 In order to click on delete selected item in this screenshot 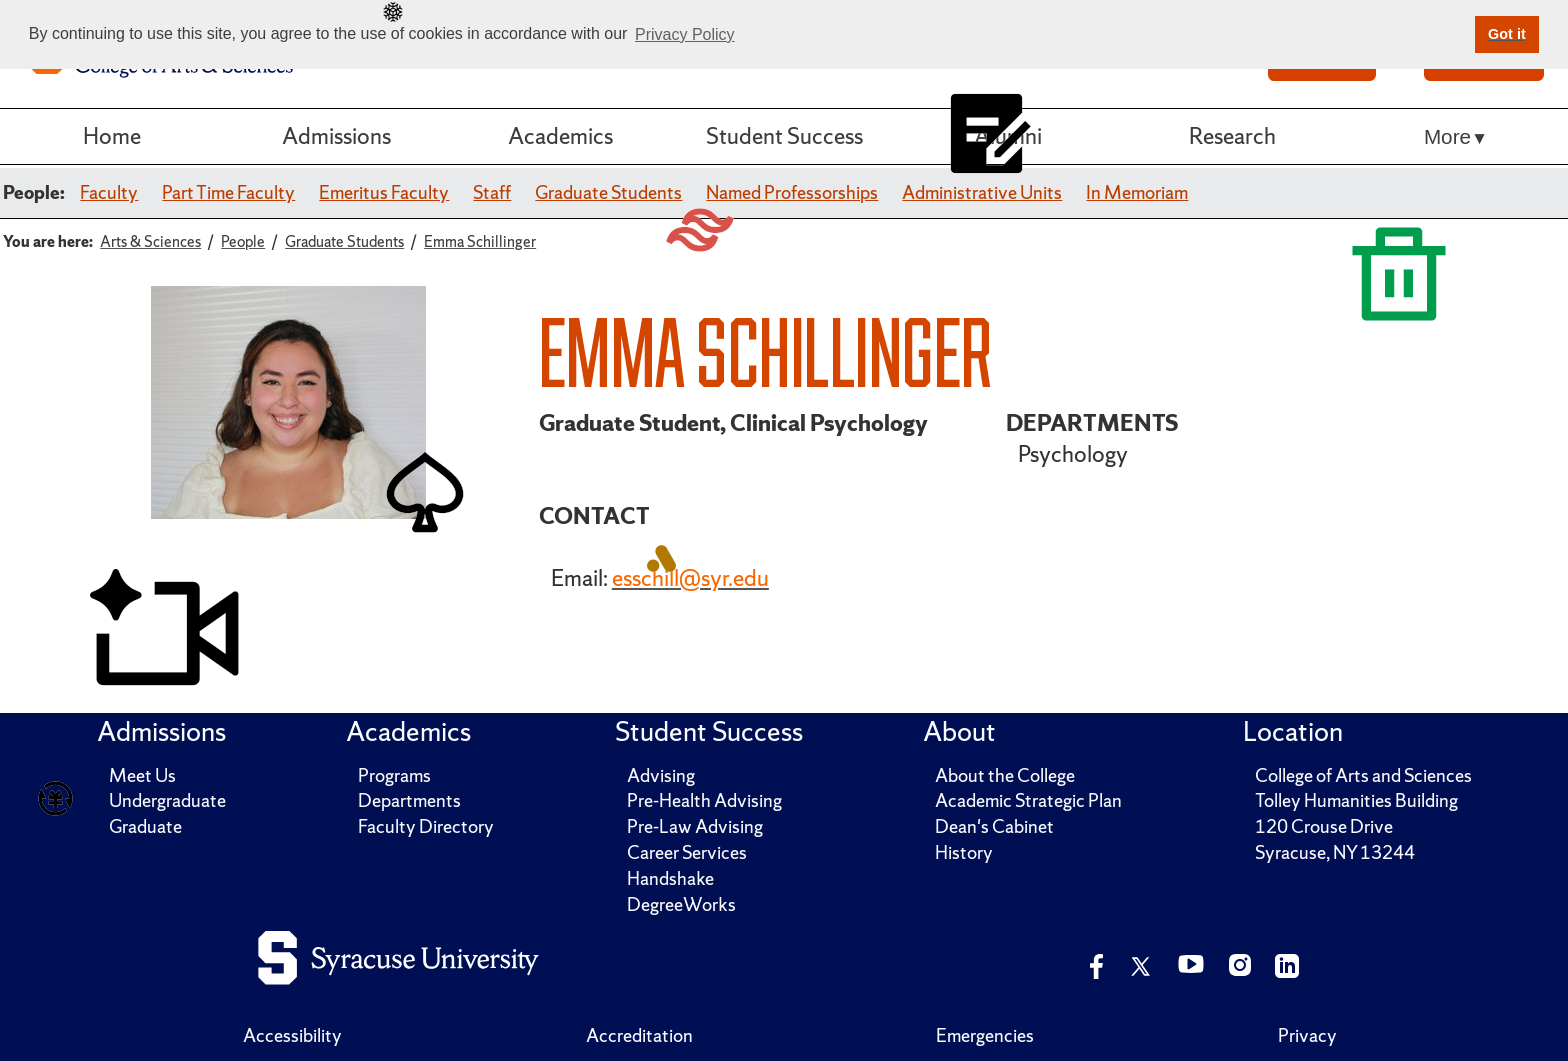, I will do `click(1399, 274)`.